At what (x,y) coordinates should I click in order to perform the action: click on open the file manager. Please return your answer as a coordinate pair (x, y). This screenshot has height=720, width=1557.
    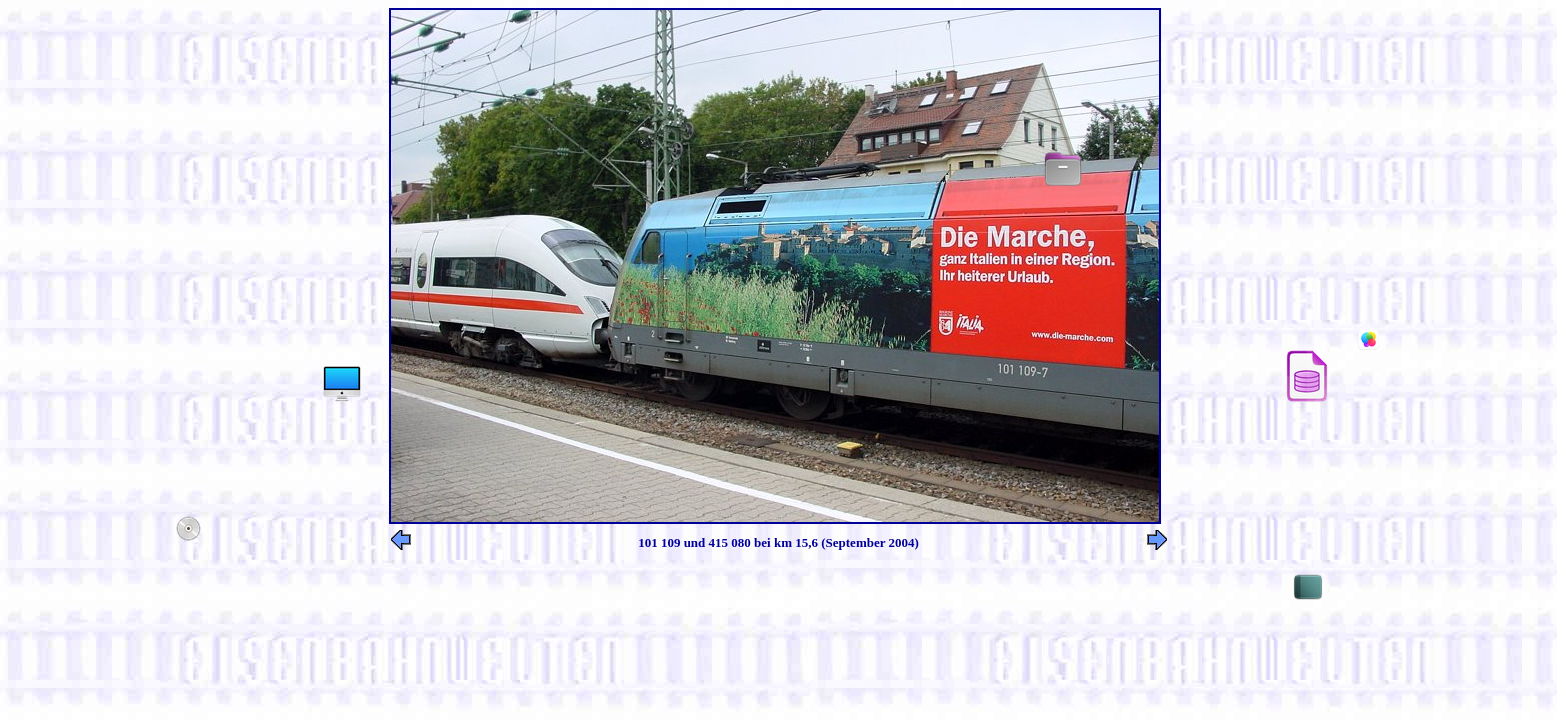
    Looking at the image, I should click on (1063, 169).